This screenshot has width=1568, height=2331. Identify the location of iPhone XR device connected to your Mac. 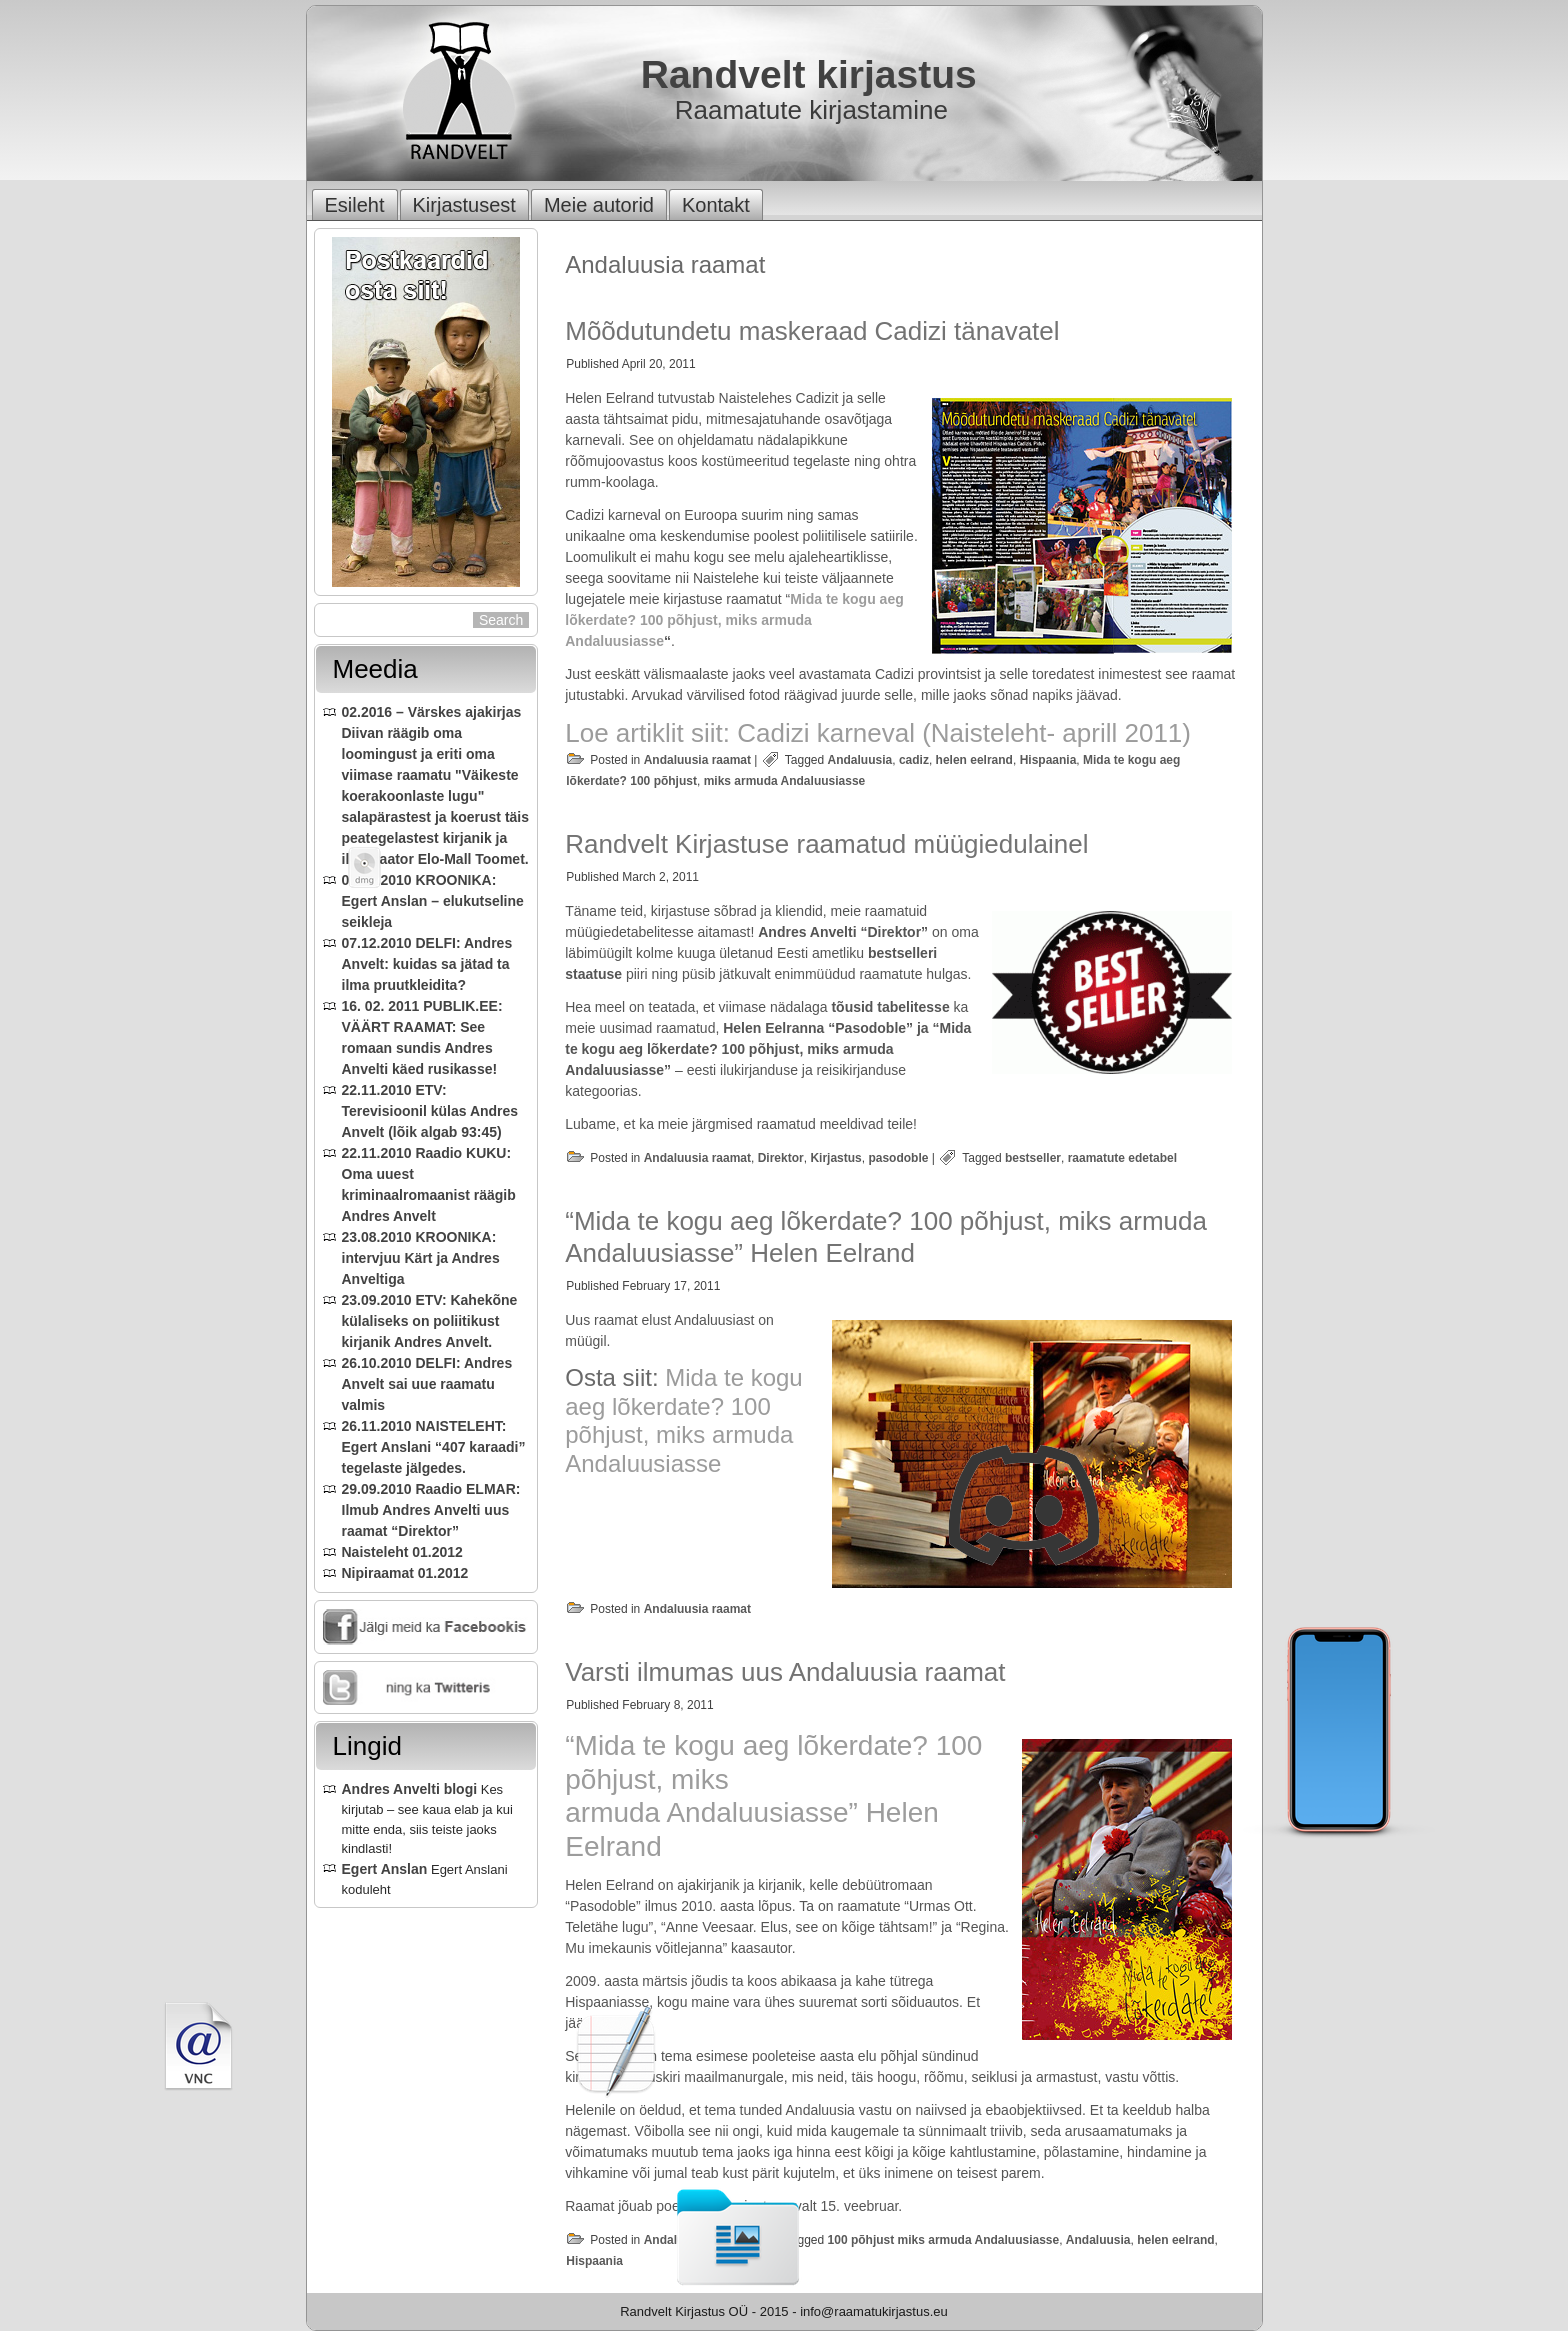
(1339, 1733).